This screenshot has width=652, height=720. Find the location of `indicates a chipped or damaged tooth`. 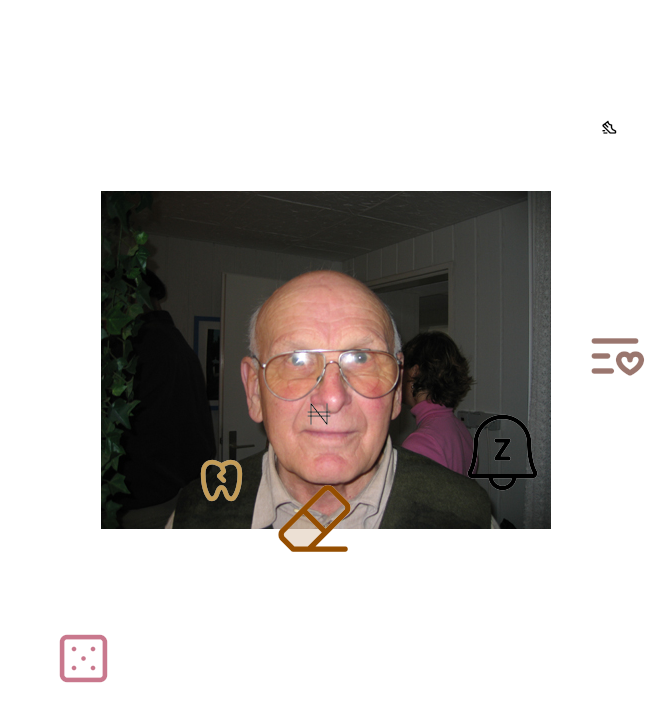

indicates a chipped or damaged tooth is located at coordinates (221, 480).